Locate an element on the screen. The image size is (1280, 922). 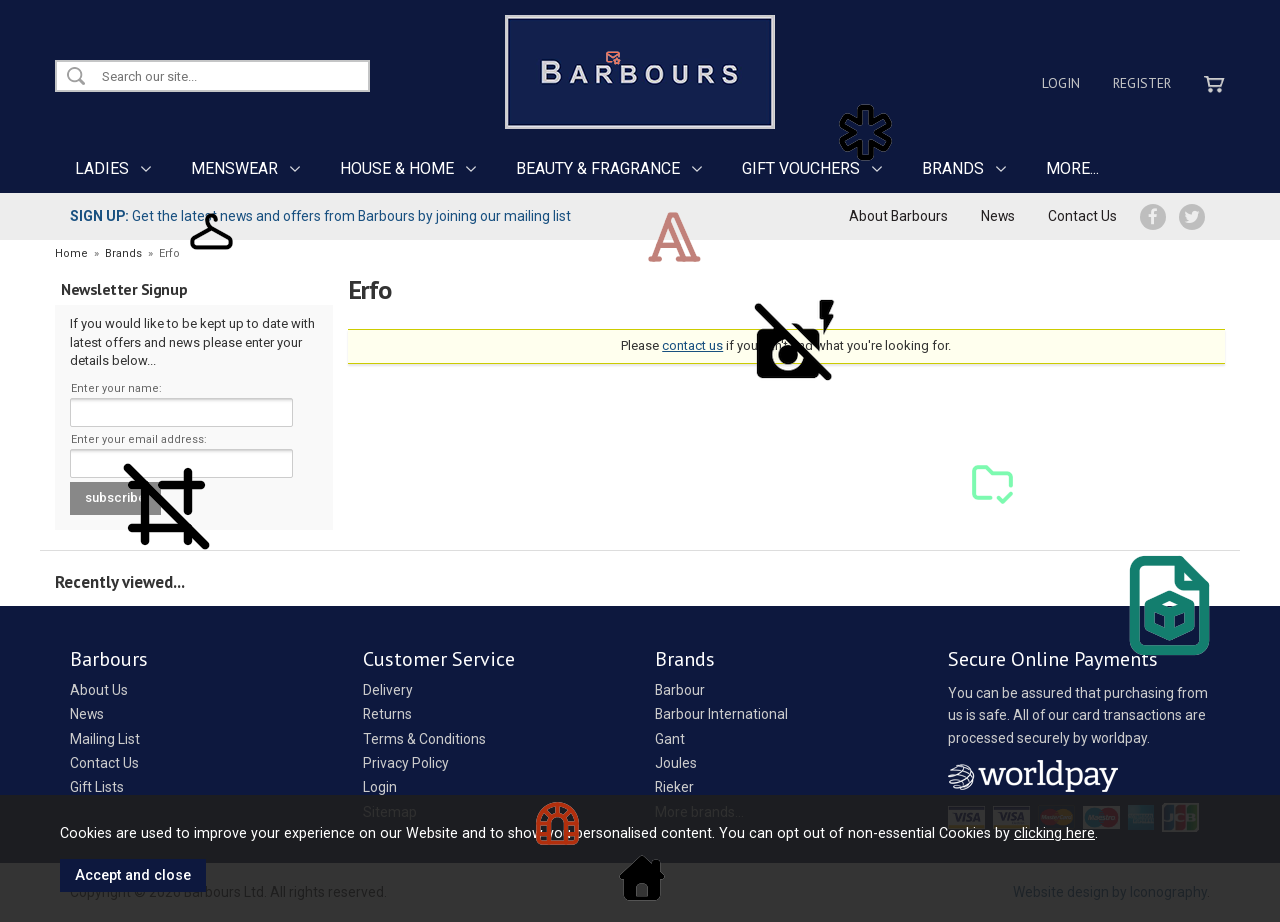
navigate to home screen is located at coordinates (642, 878).